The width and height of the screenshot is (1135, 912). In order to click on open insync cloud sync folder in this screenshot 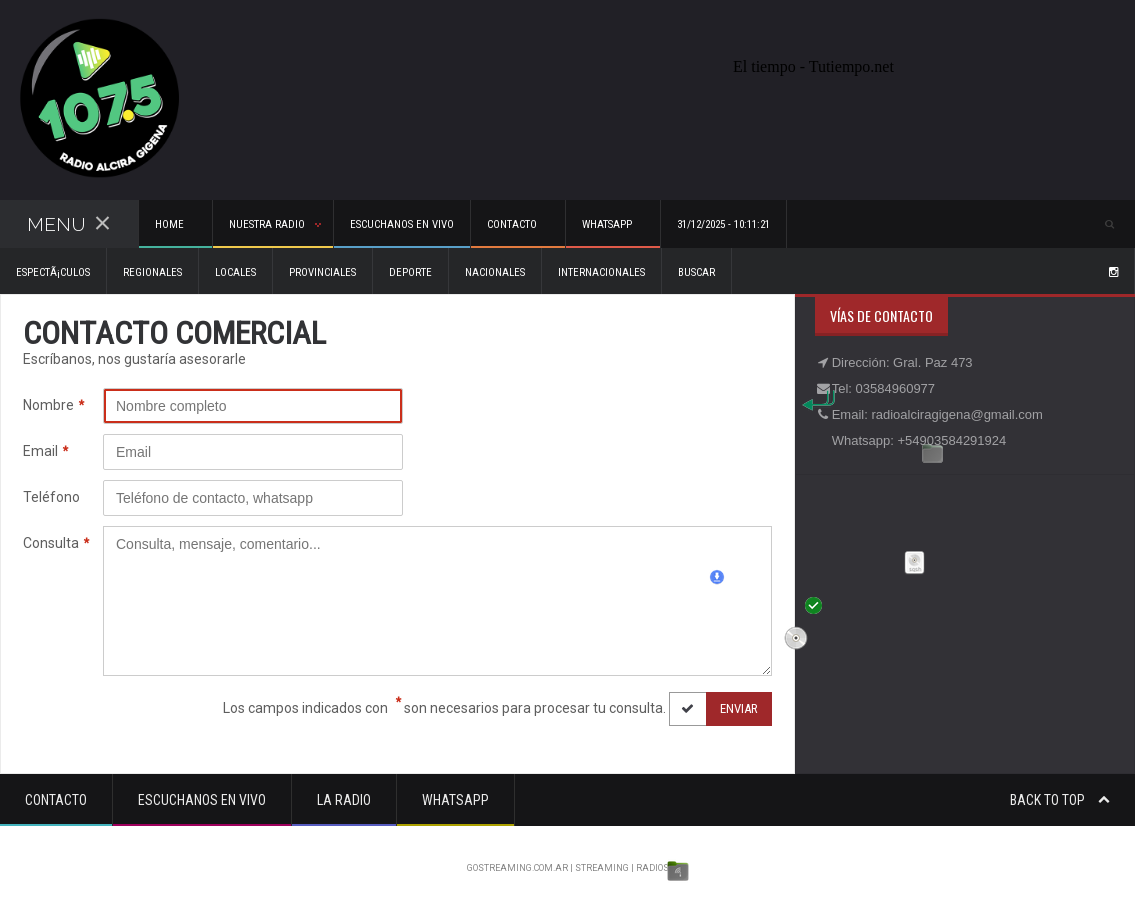, I will do `click(678, 871)`.